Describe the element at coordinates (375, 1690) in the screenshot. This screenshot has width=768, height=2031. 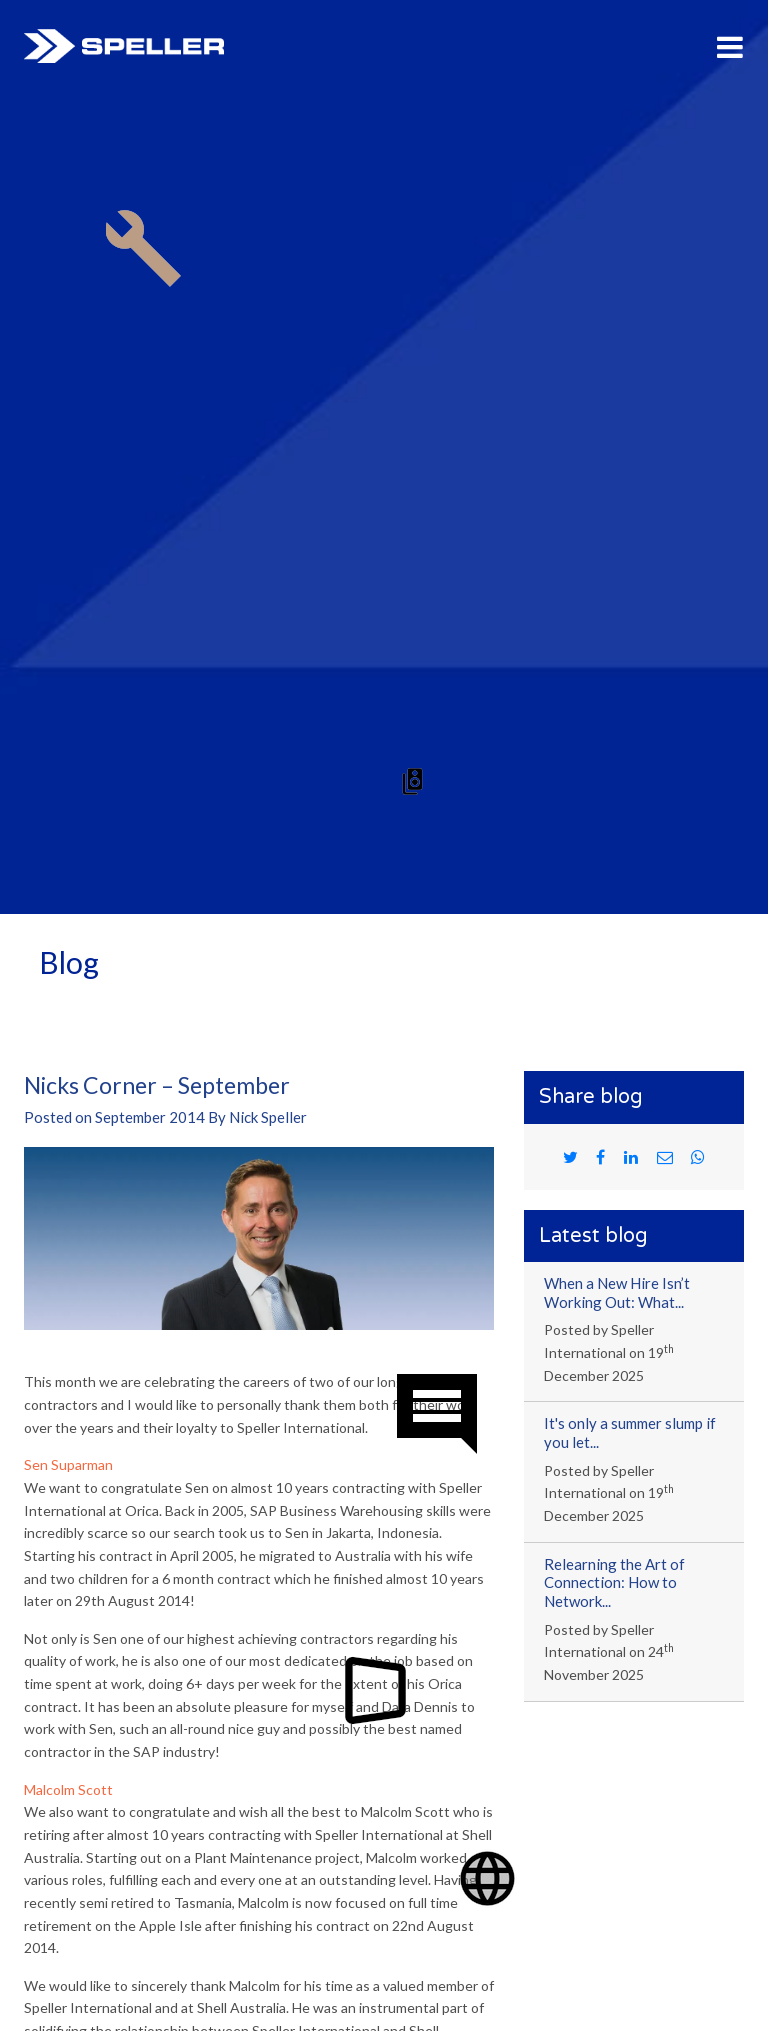
I see `adjust perspective or 3D view settings` at that location.